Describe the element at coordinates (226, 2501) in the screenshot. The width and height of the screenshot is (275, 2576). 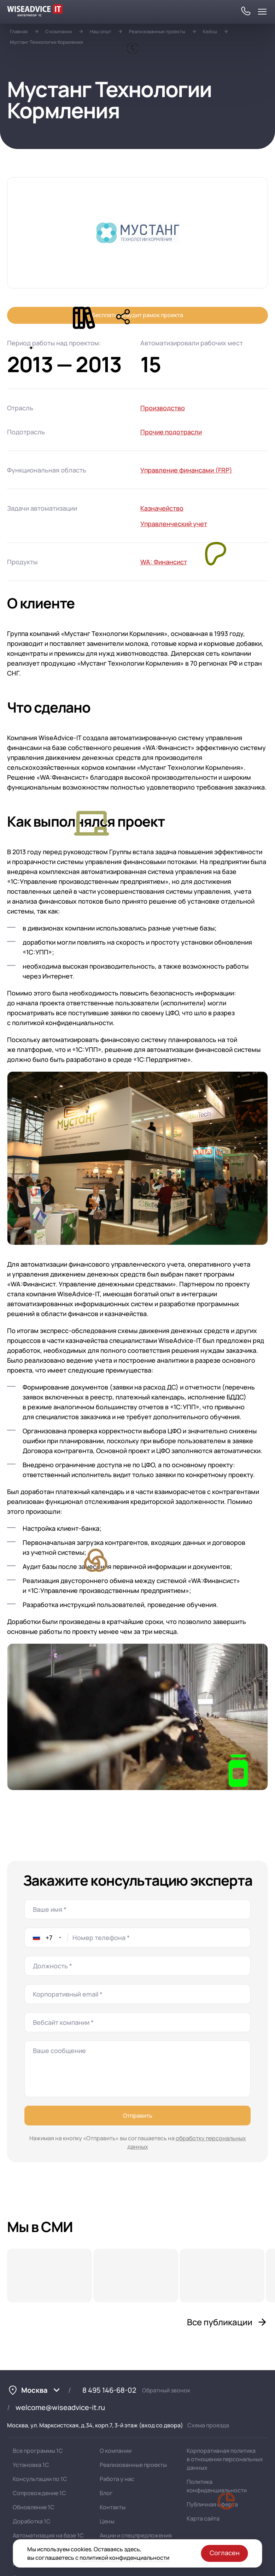
I see `view analytics or statistics breakdown` at that location.